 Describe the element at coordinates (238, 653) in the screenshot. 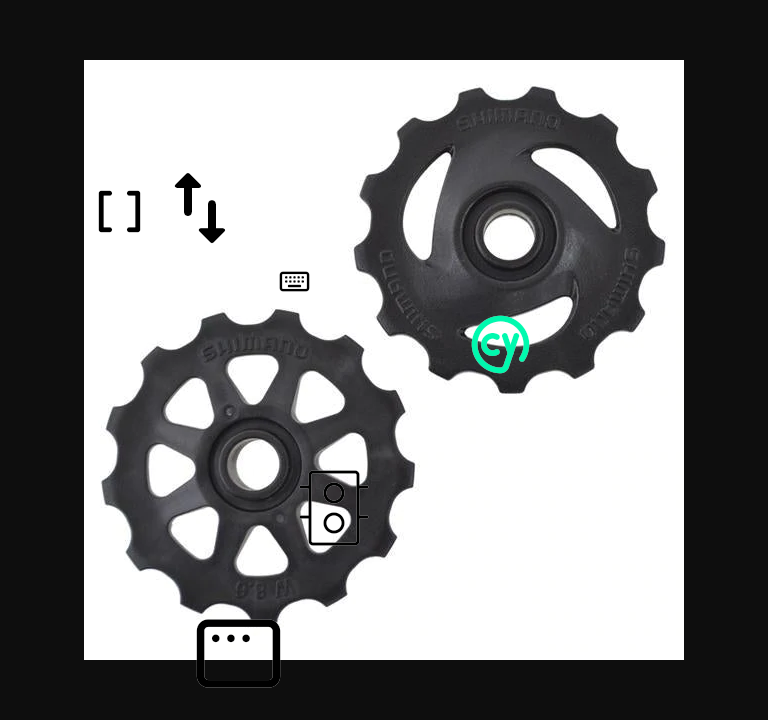

I see `open a new application window` at that location.